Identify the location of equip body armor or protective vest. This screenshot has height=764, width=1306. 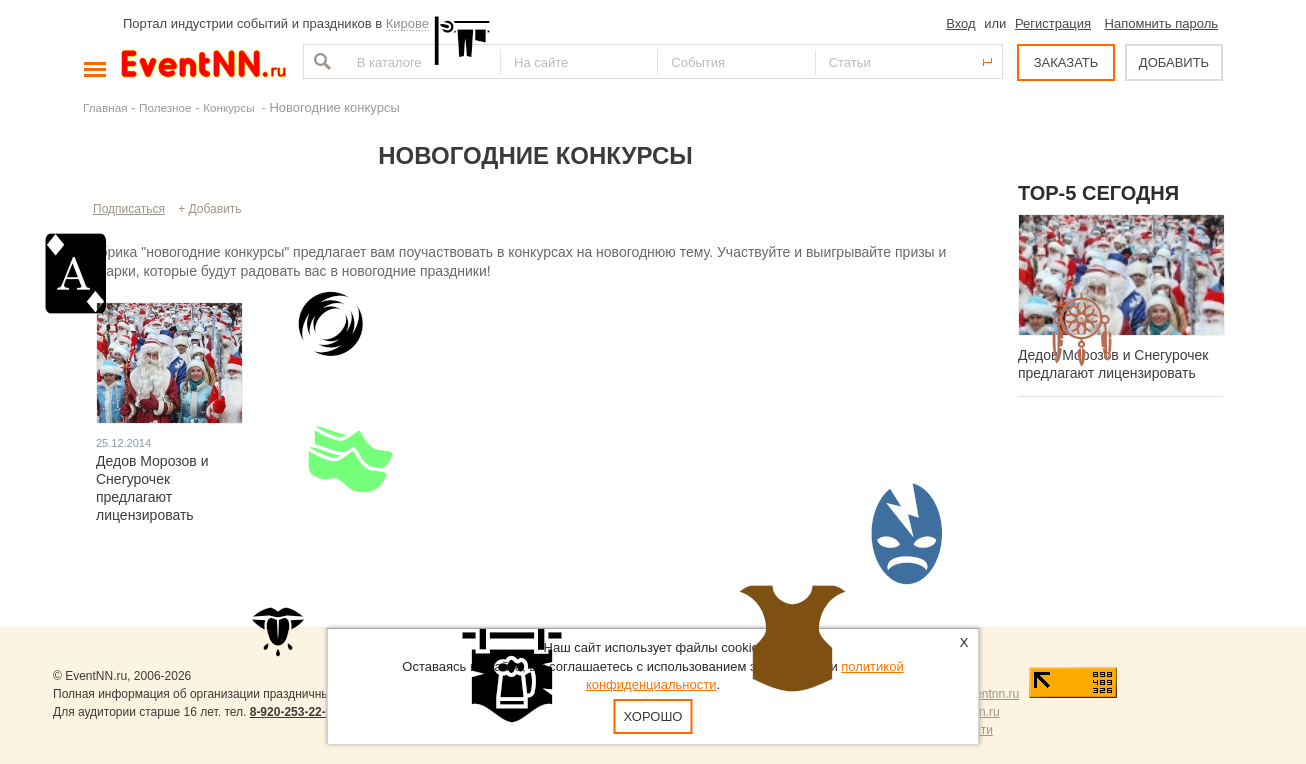
(792, 638).